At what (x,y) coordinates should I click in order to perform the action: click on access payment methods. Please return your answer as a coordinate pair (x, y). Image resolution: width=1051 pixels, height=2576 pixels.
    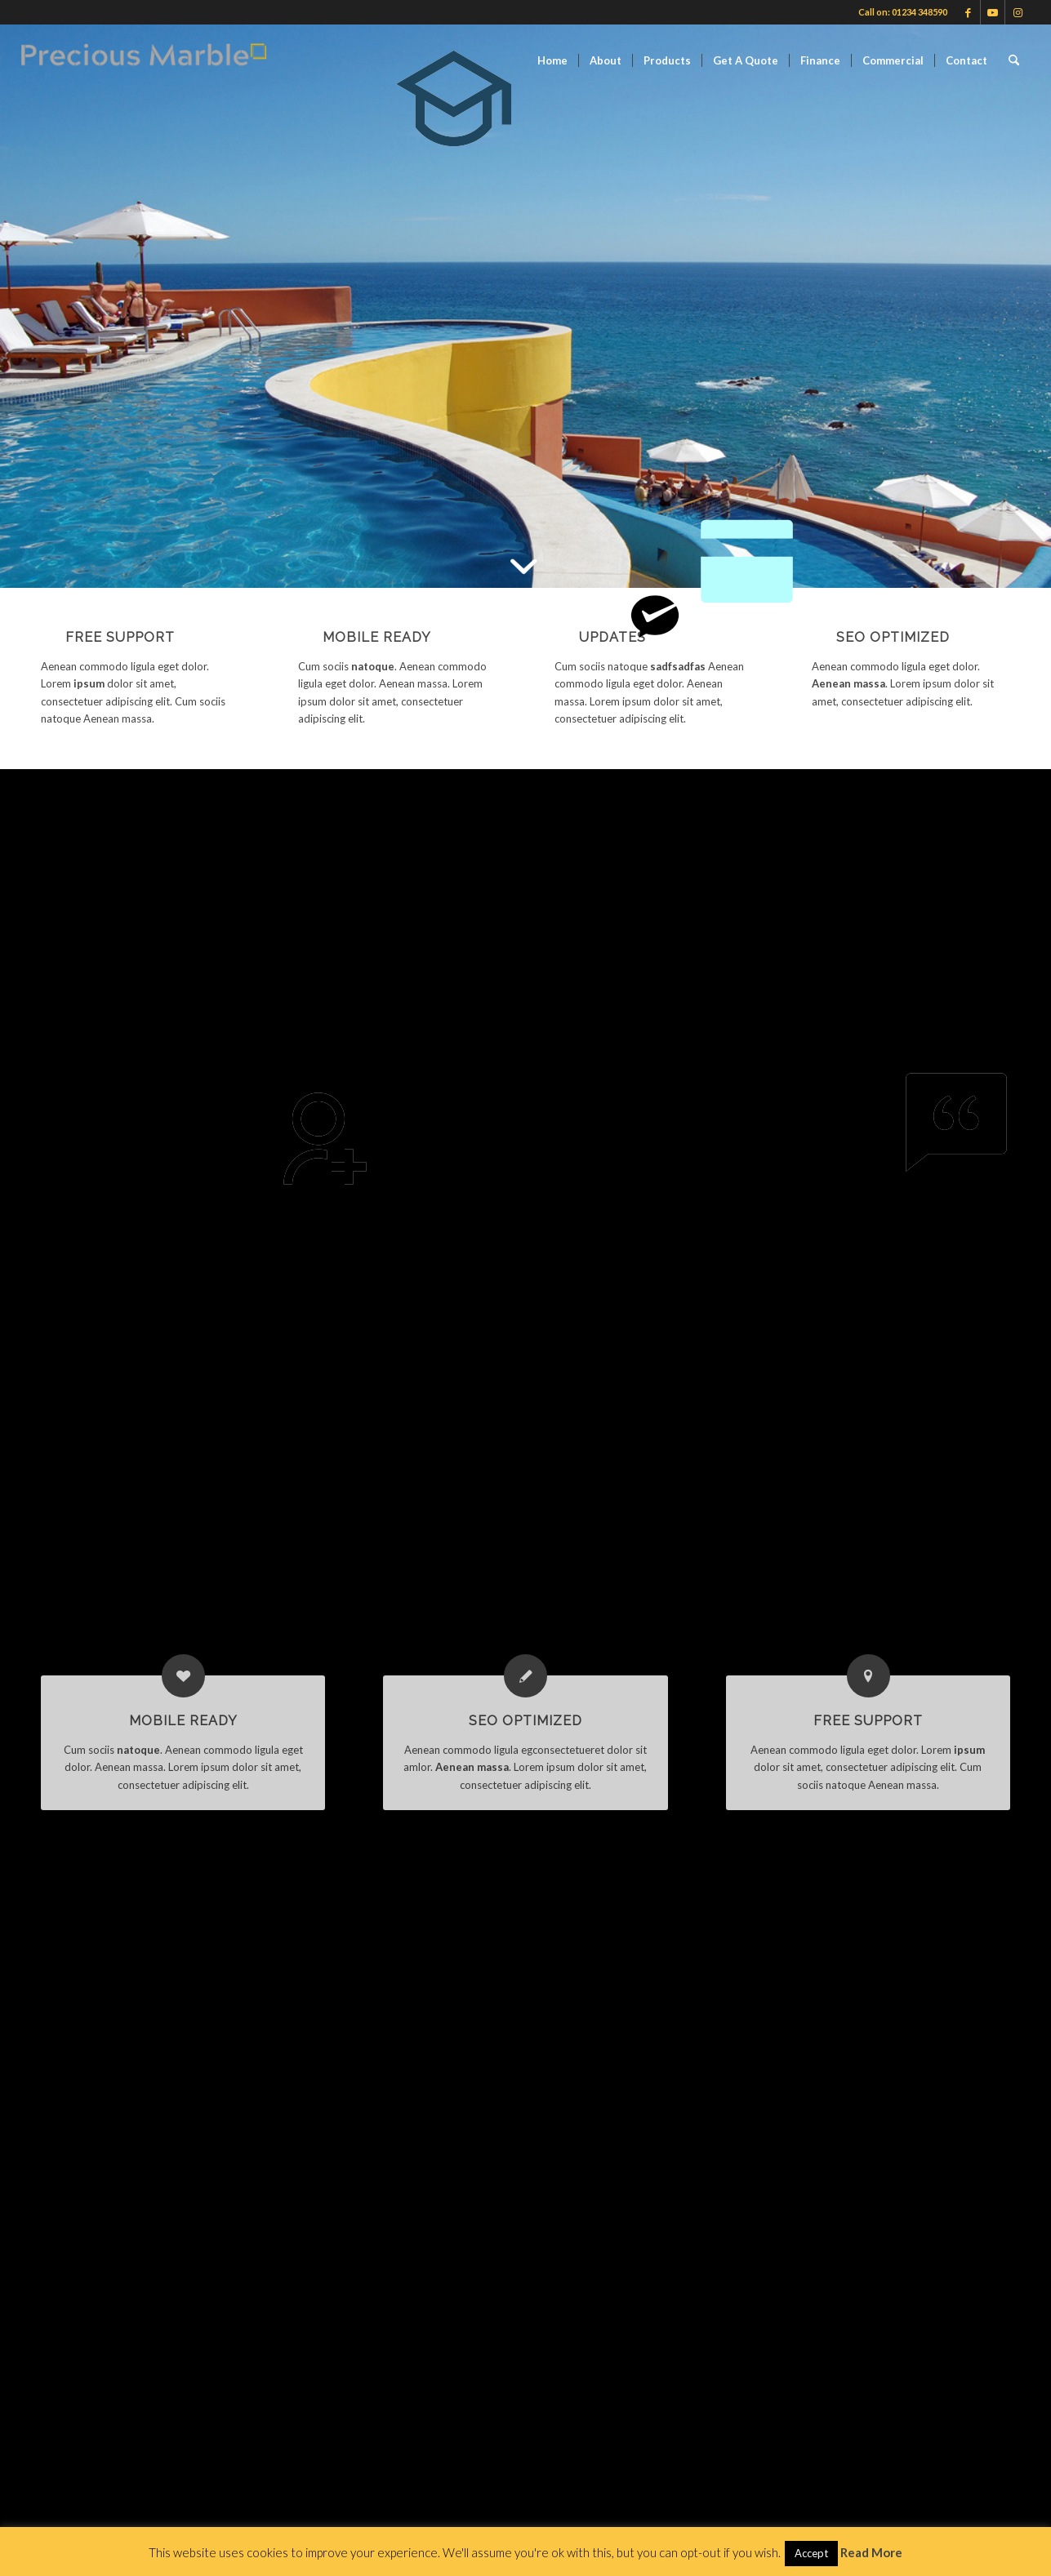
    Looking at the image, I should click on (746, 561).